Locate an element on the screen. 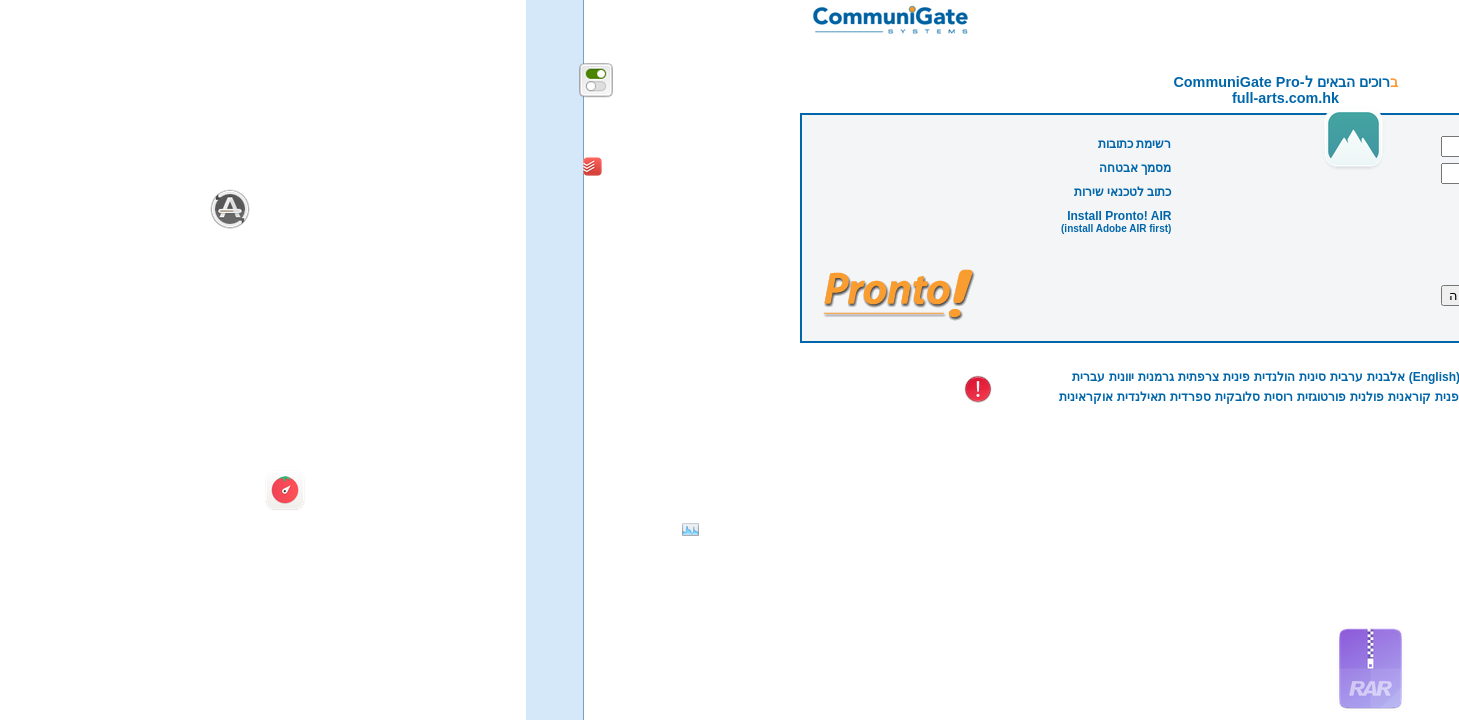  open solanum pomodoro timer app is located at coordinates (285, 490).